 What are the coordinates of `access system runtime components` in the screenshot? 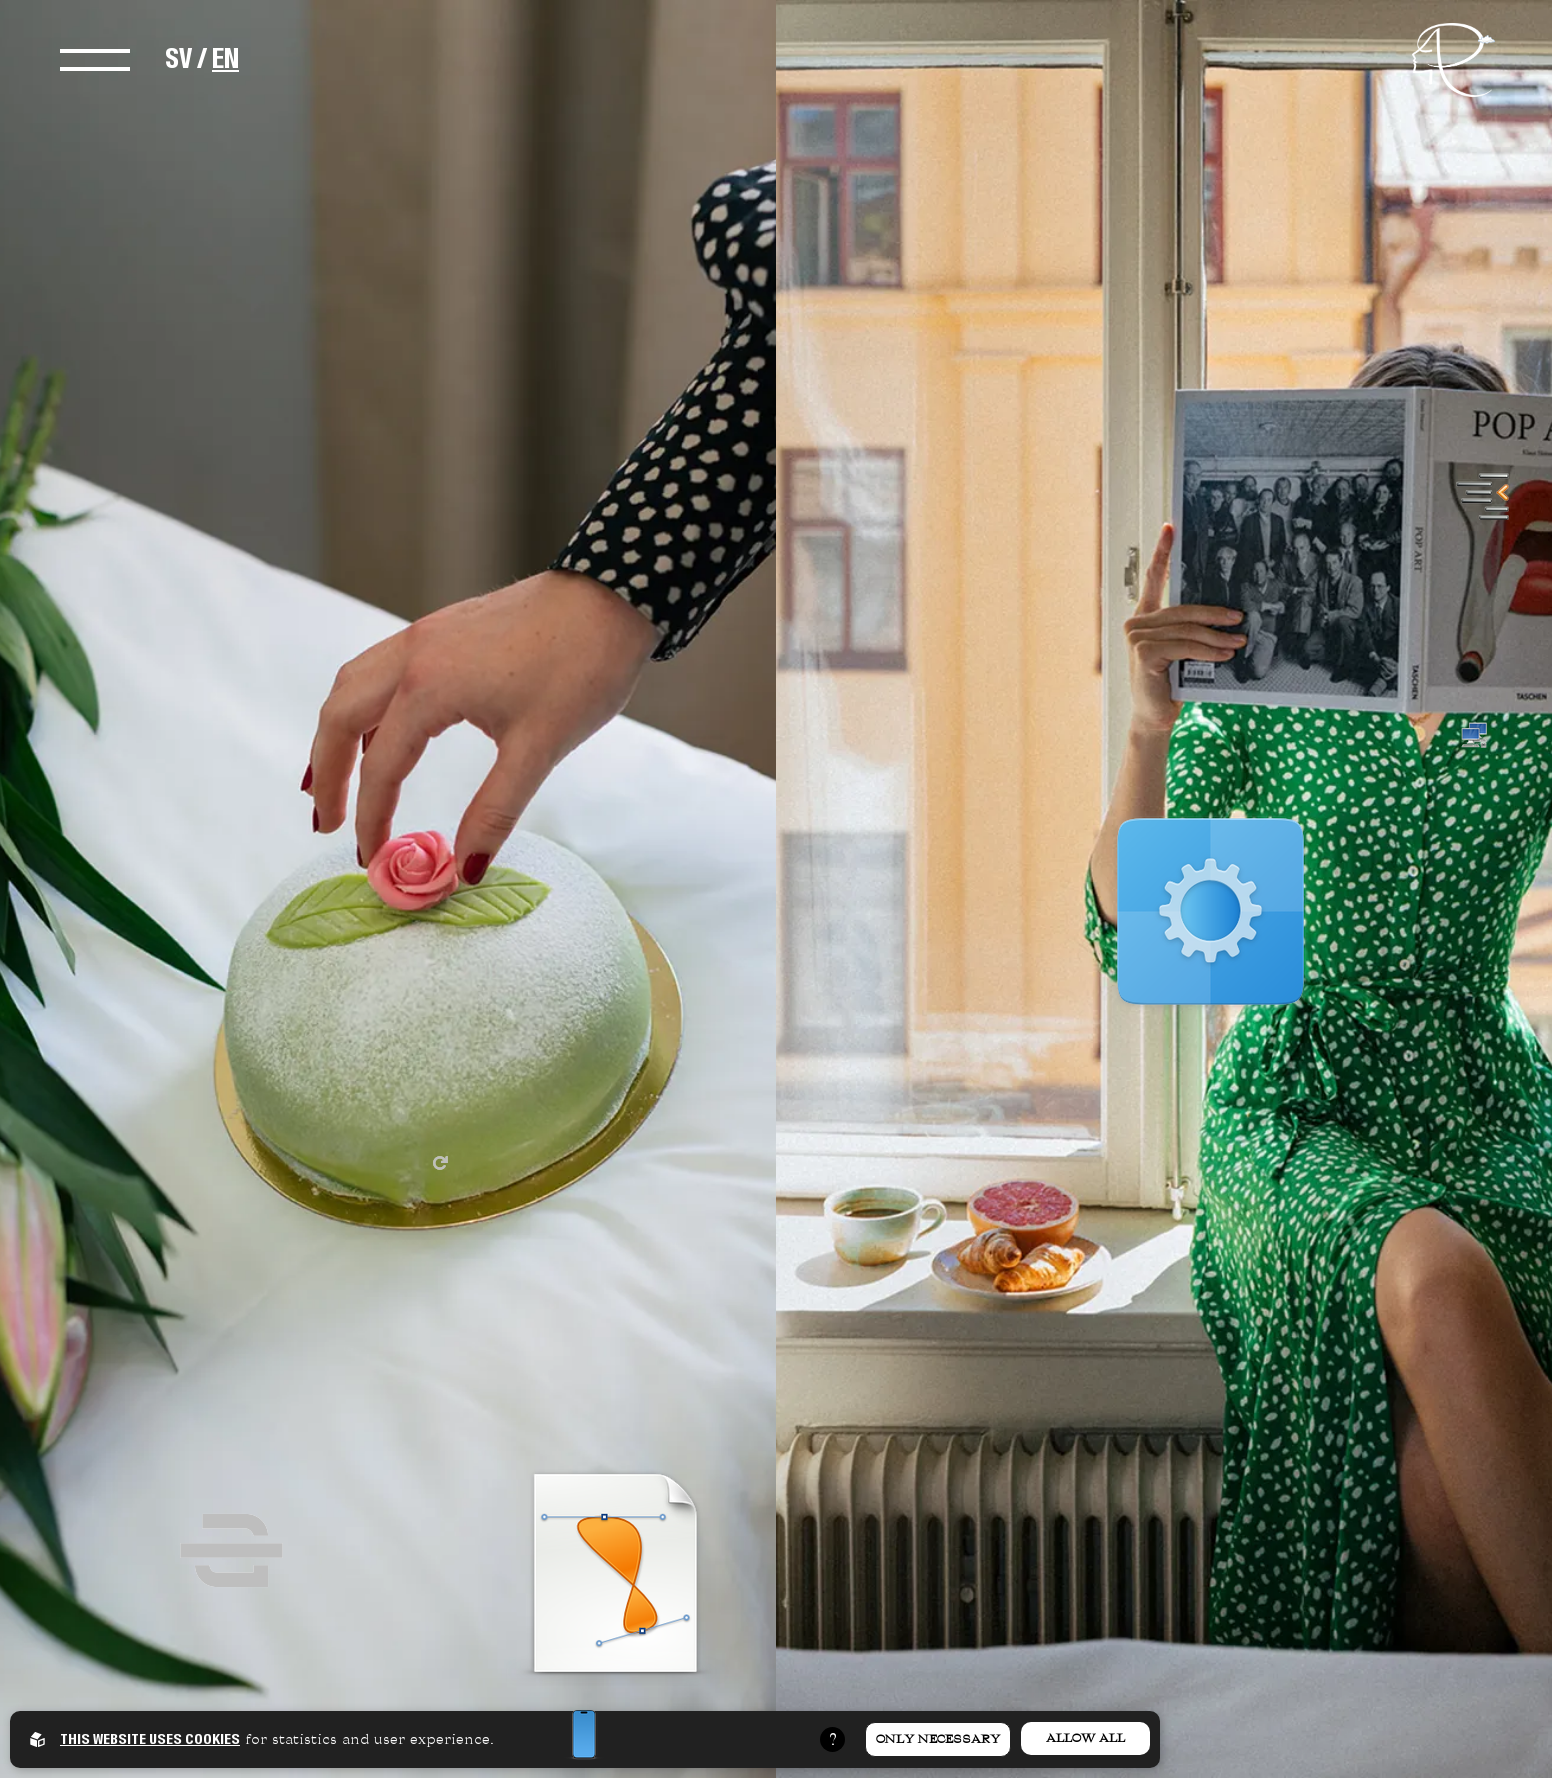 It's located at (1210, 911).